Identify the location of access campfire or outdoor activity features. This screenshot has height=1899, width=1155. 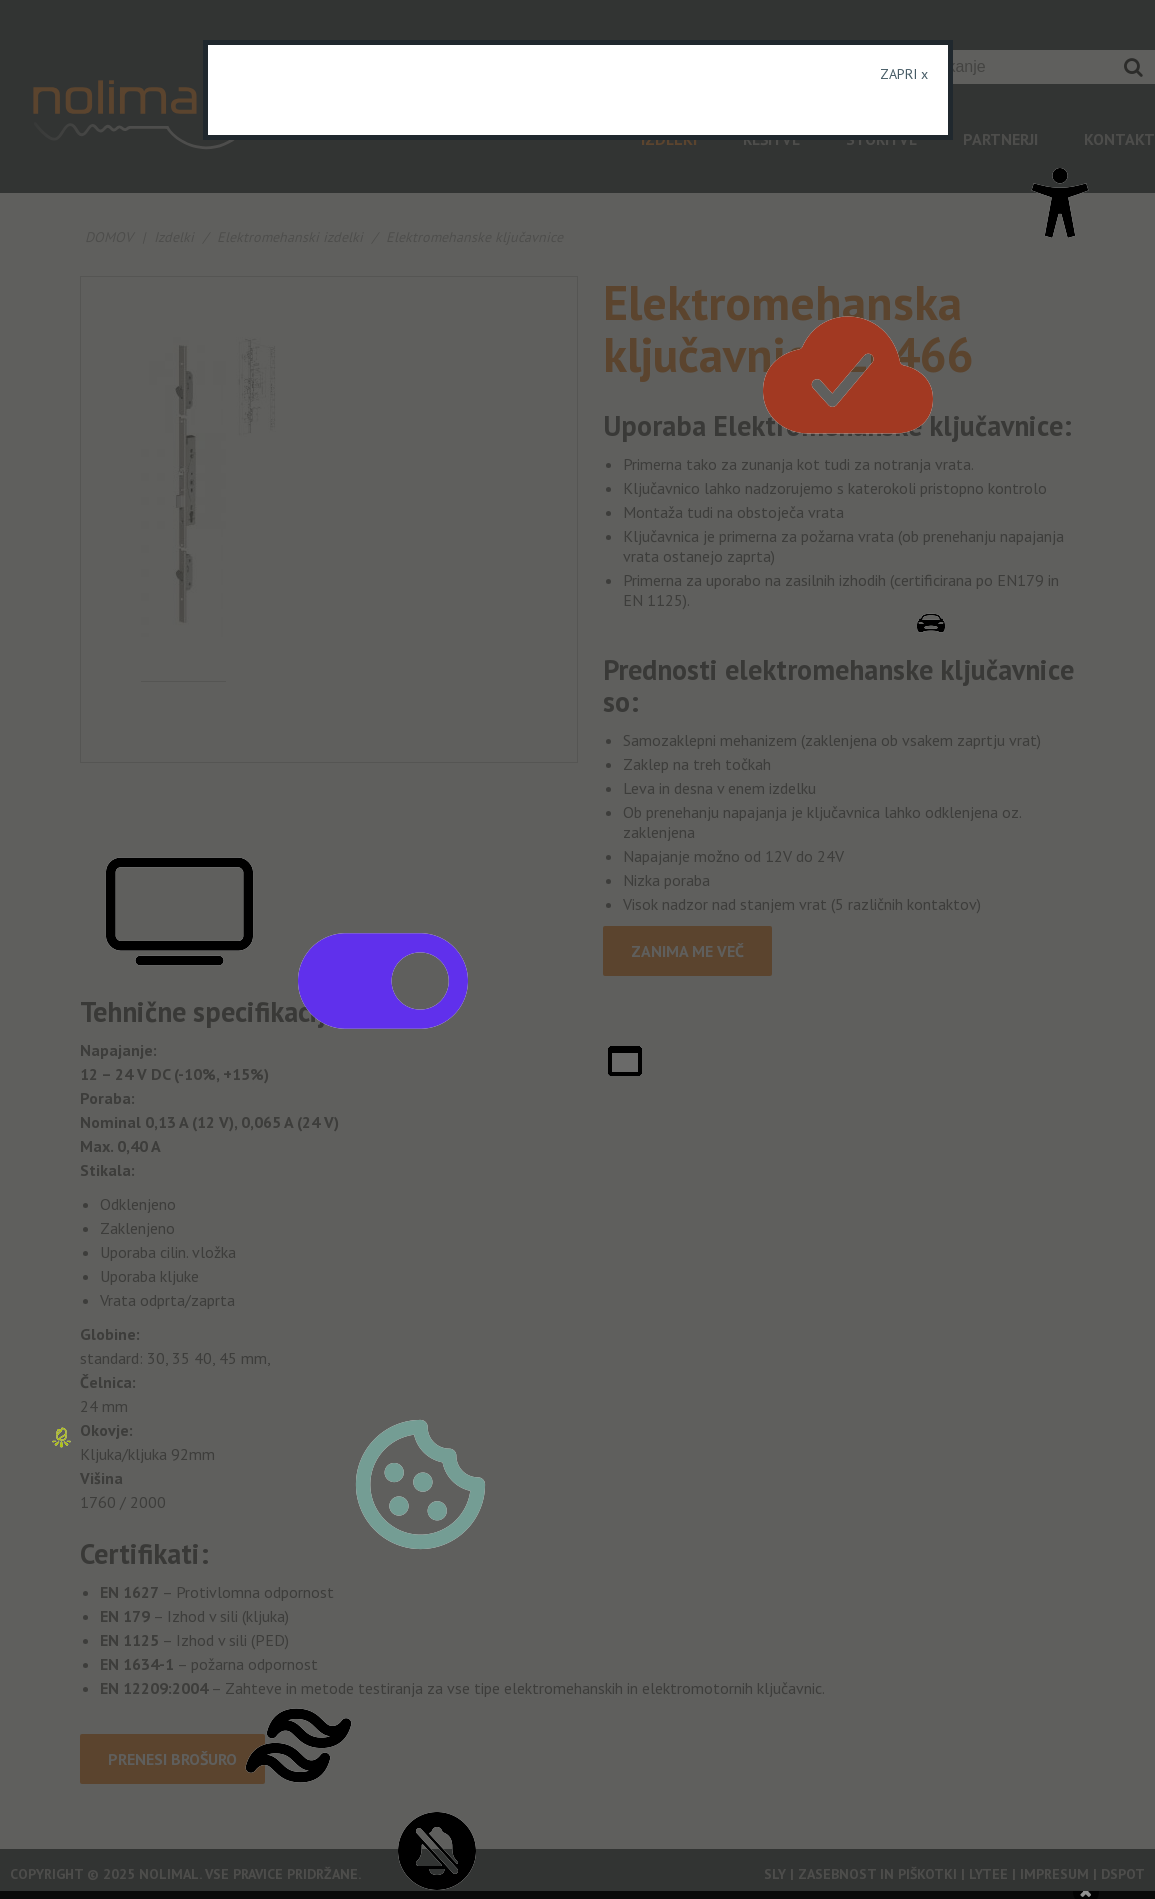
(61, 1437).